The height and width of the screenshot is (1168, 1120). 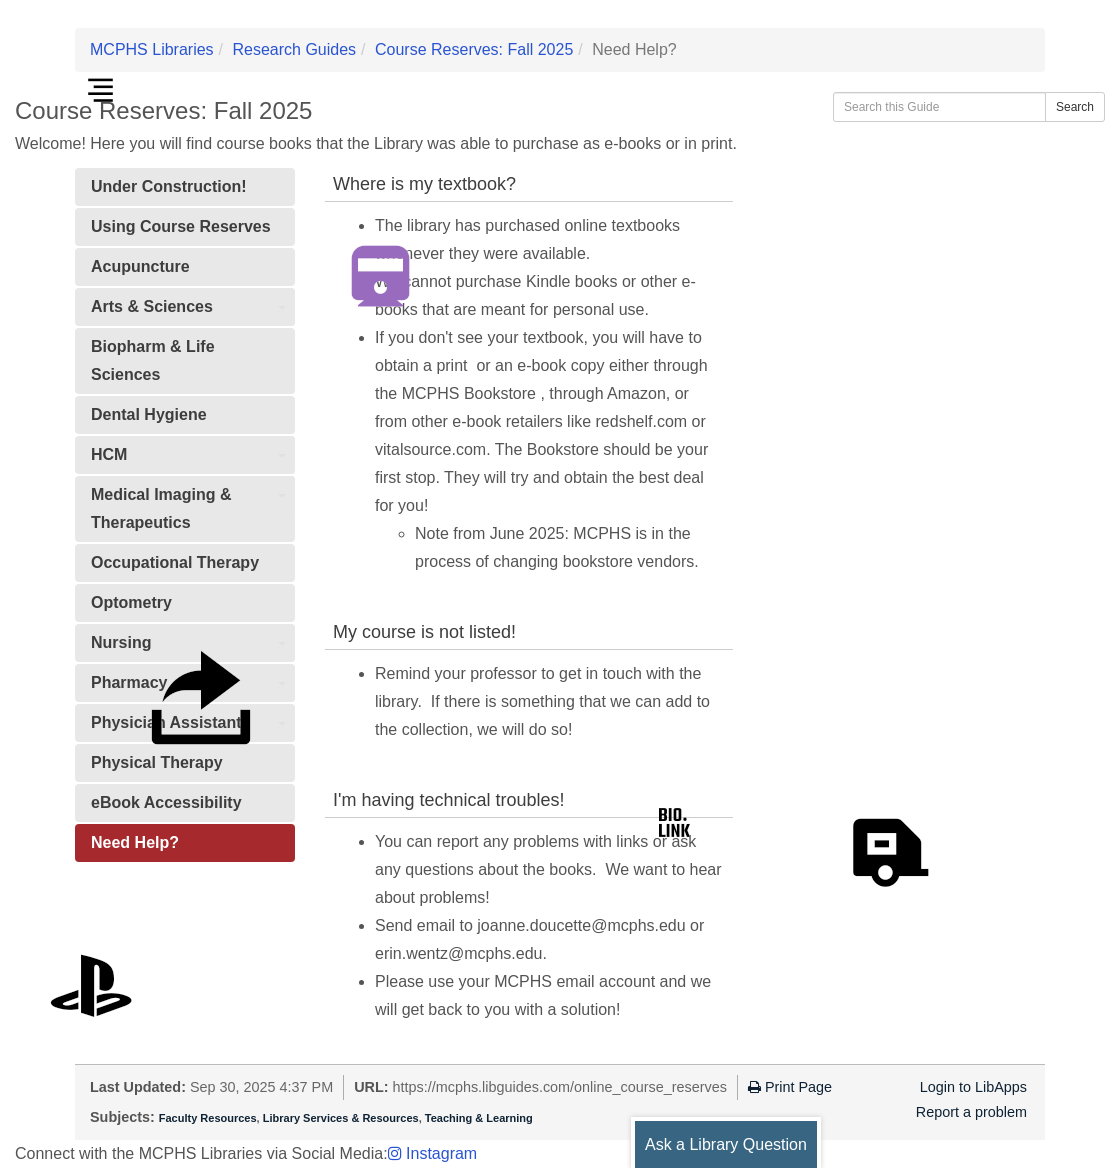 What do you see at coordinates (889, 851) in the screenshot?
I see `view caravan or RV rental options` at bounding box center [889, 851].